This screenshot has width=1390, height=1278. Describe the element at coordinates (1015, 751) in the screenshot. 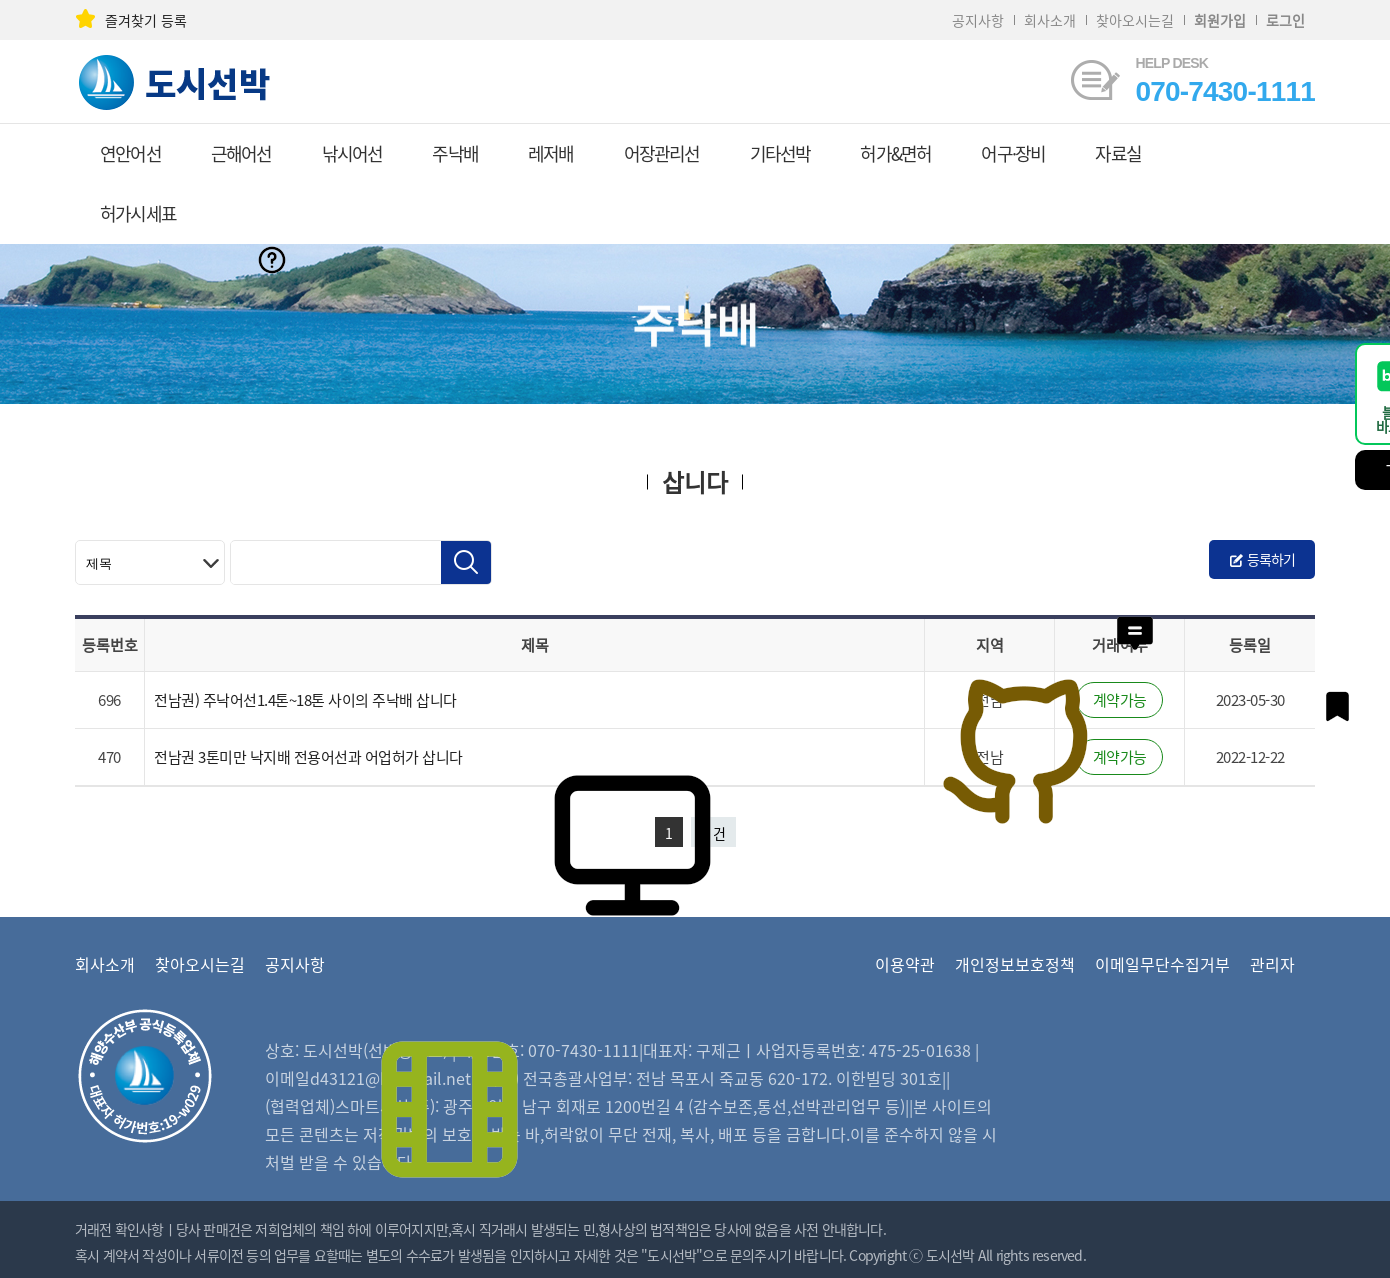

I see `view project on github` at that location.